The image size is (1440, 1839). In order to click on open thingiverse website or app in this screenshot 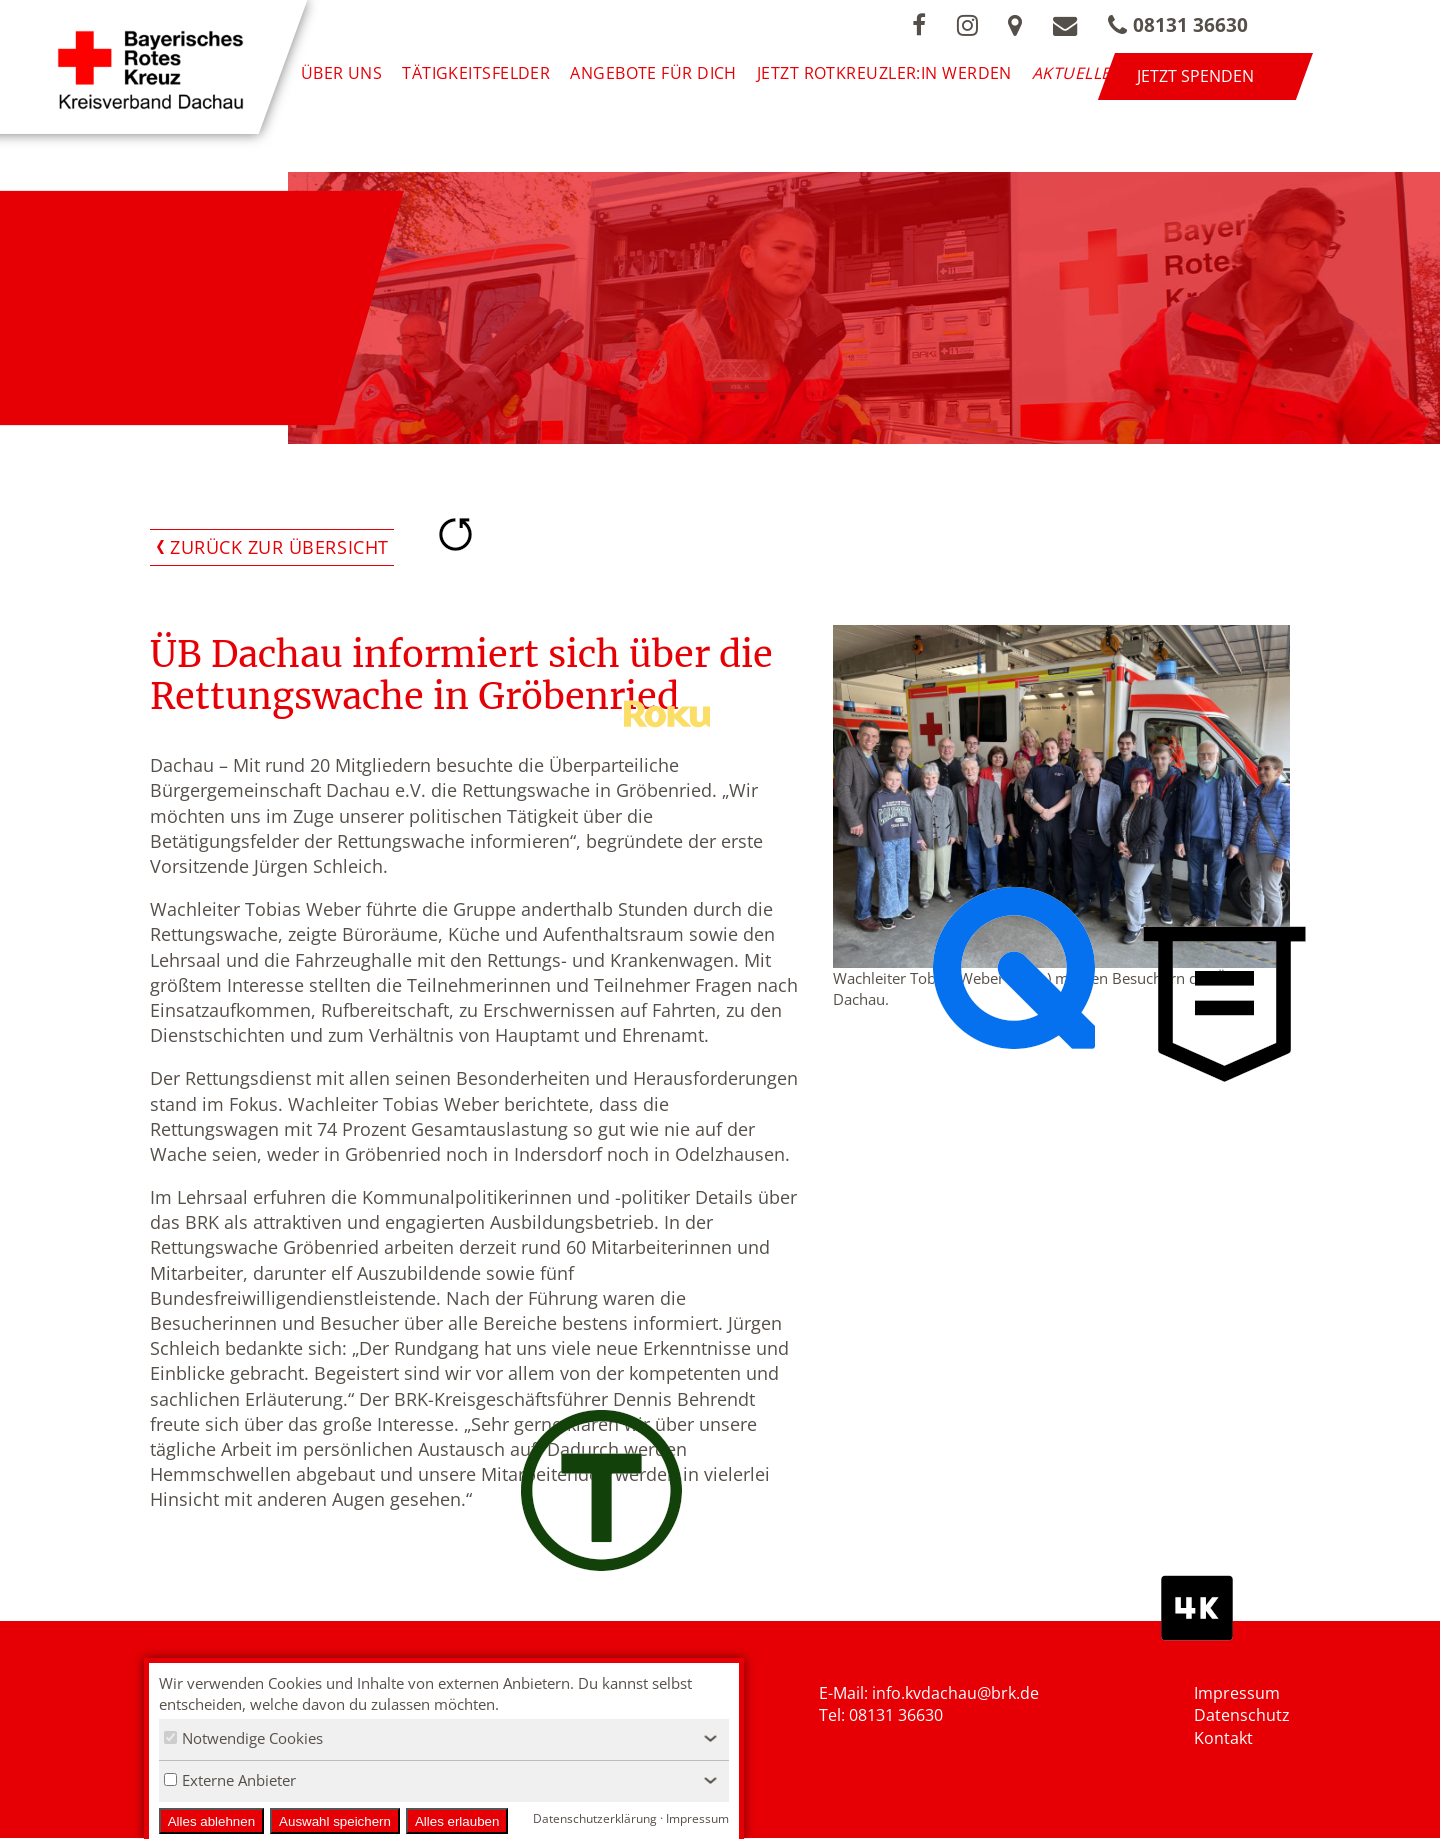, I will do `click(601, 1490)`.